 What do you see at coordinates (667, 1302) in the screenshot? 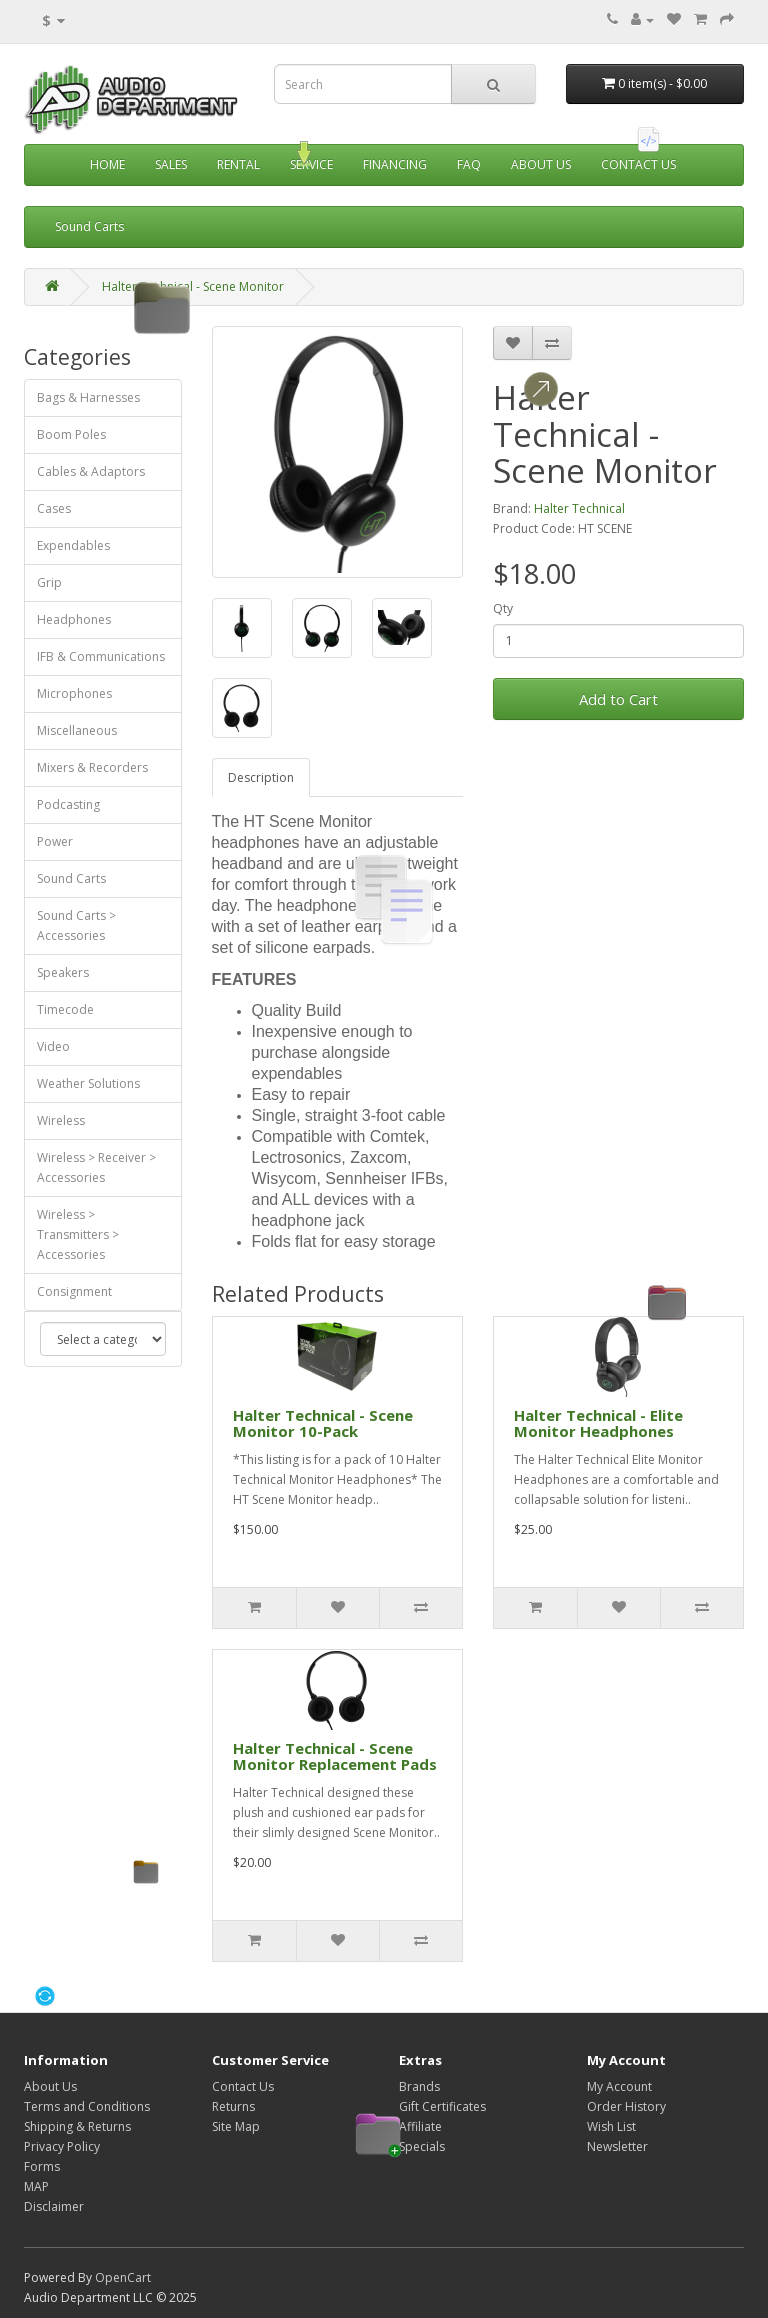
I see `open file folder` at bounding box center [667, 1302].